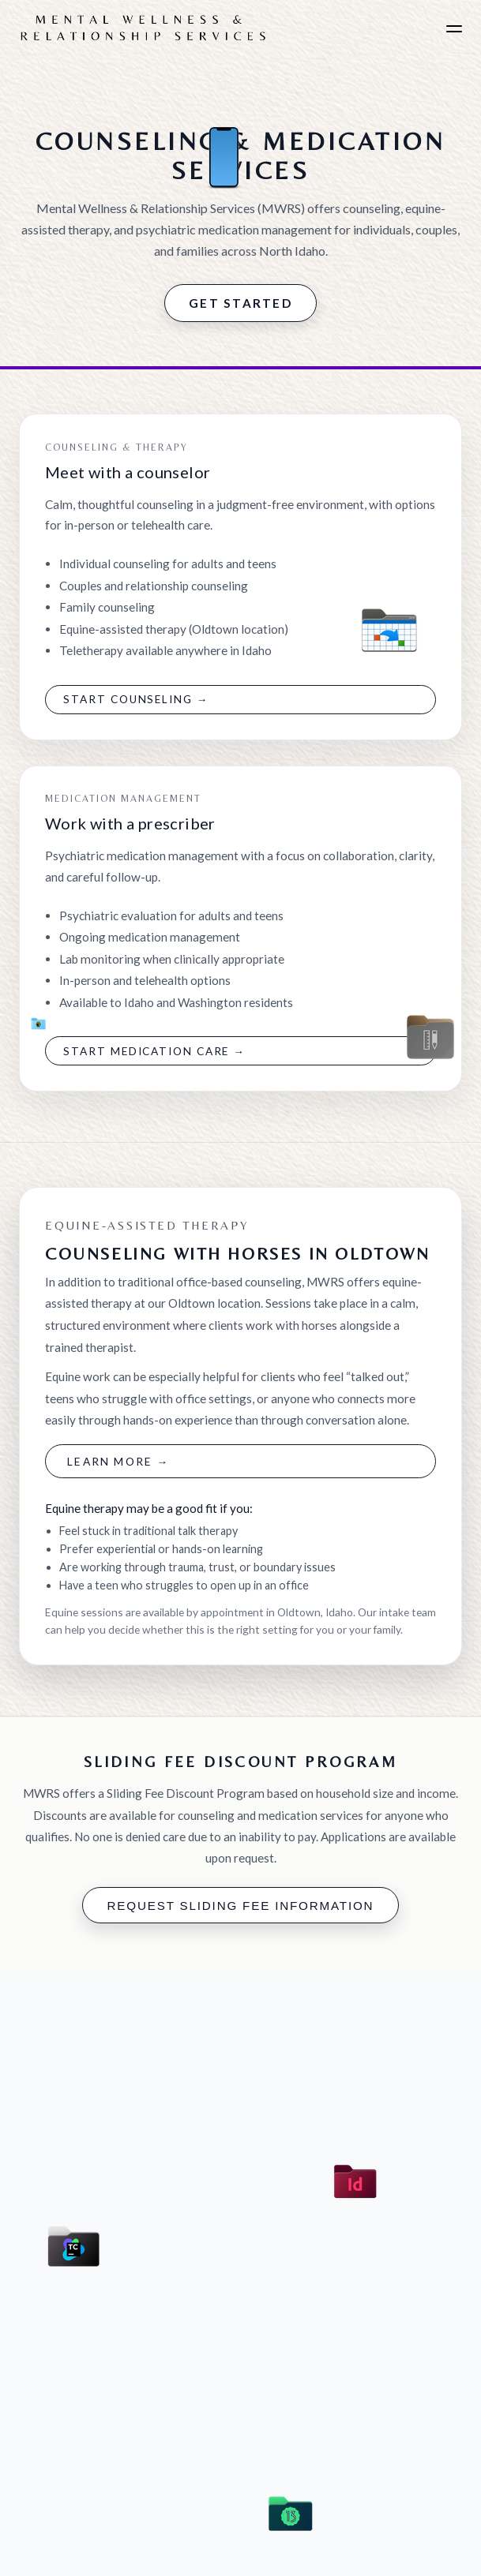 Image resolution: width=481 pixels, height=2576 pixels. What do you see at coordinates (355, 2182) in the screenshot?
I see `folder containing Adobe InDesign project files` at bounding box center [355, 2182].